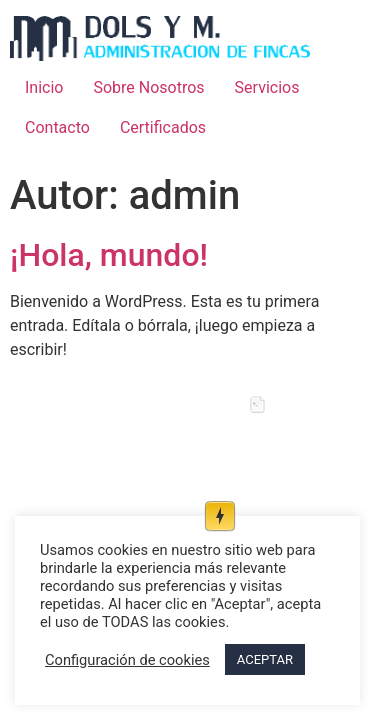 This screenshot has height=720, width=375. I want to click on shell script or terminal executable file, so click(257, 404).